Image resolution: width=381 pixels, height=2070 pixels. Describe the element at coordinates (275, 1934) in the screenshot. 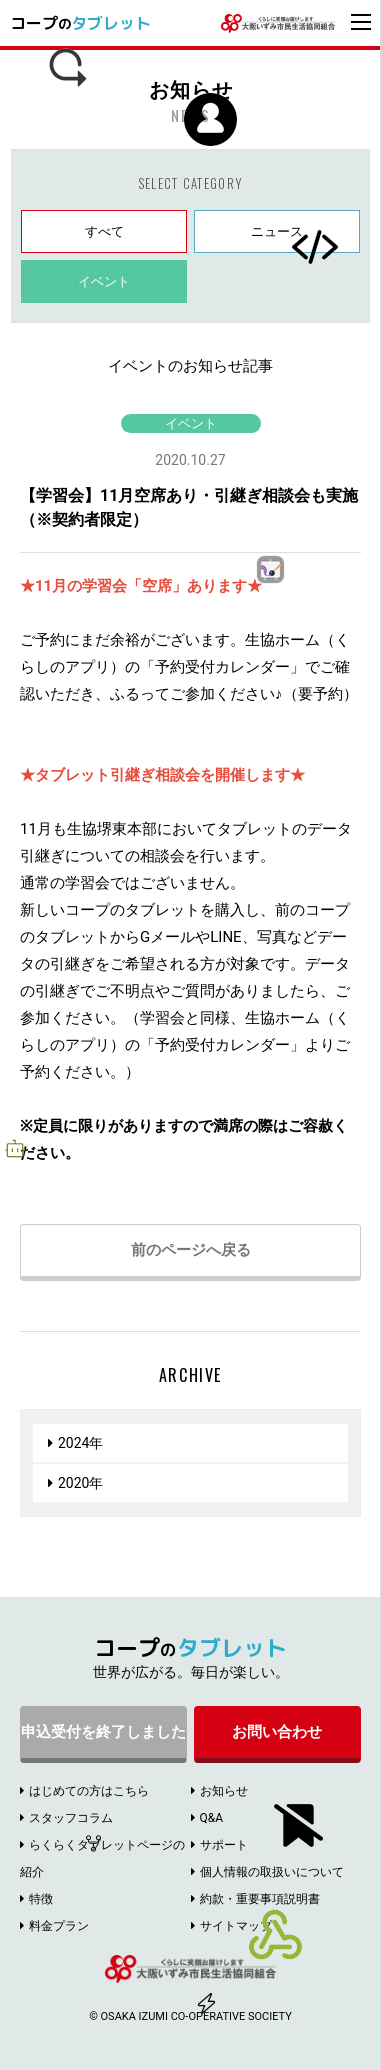

I see `configure webhook integrations` at that location.